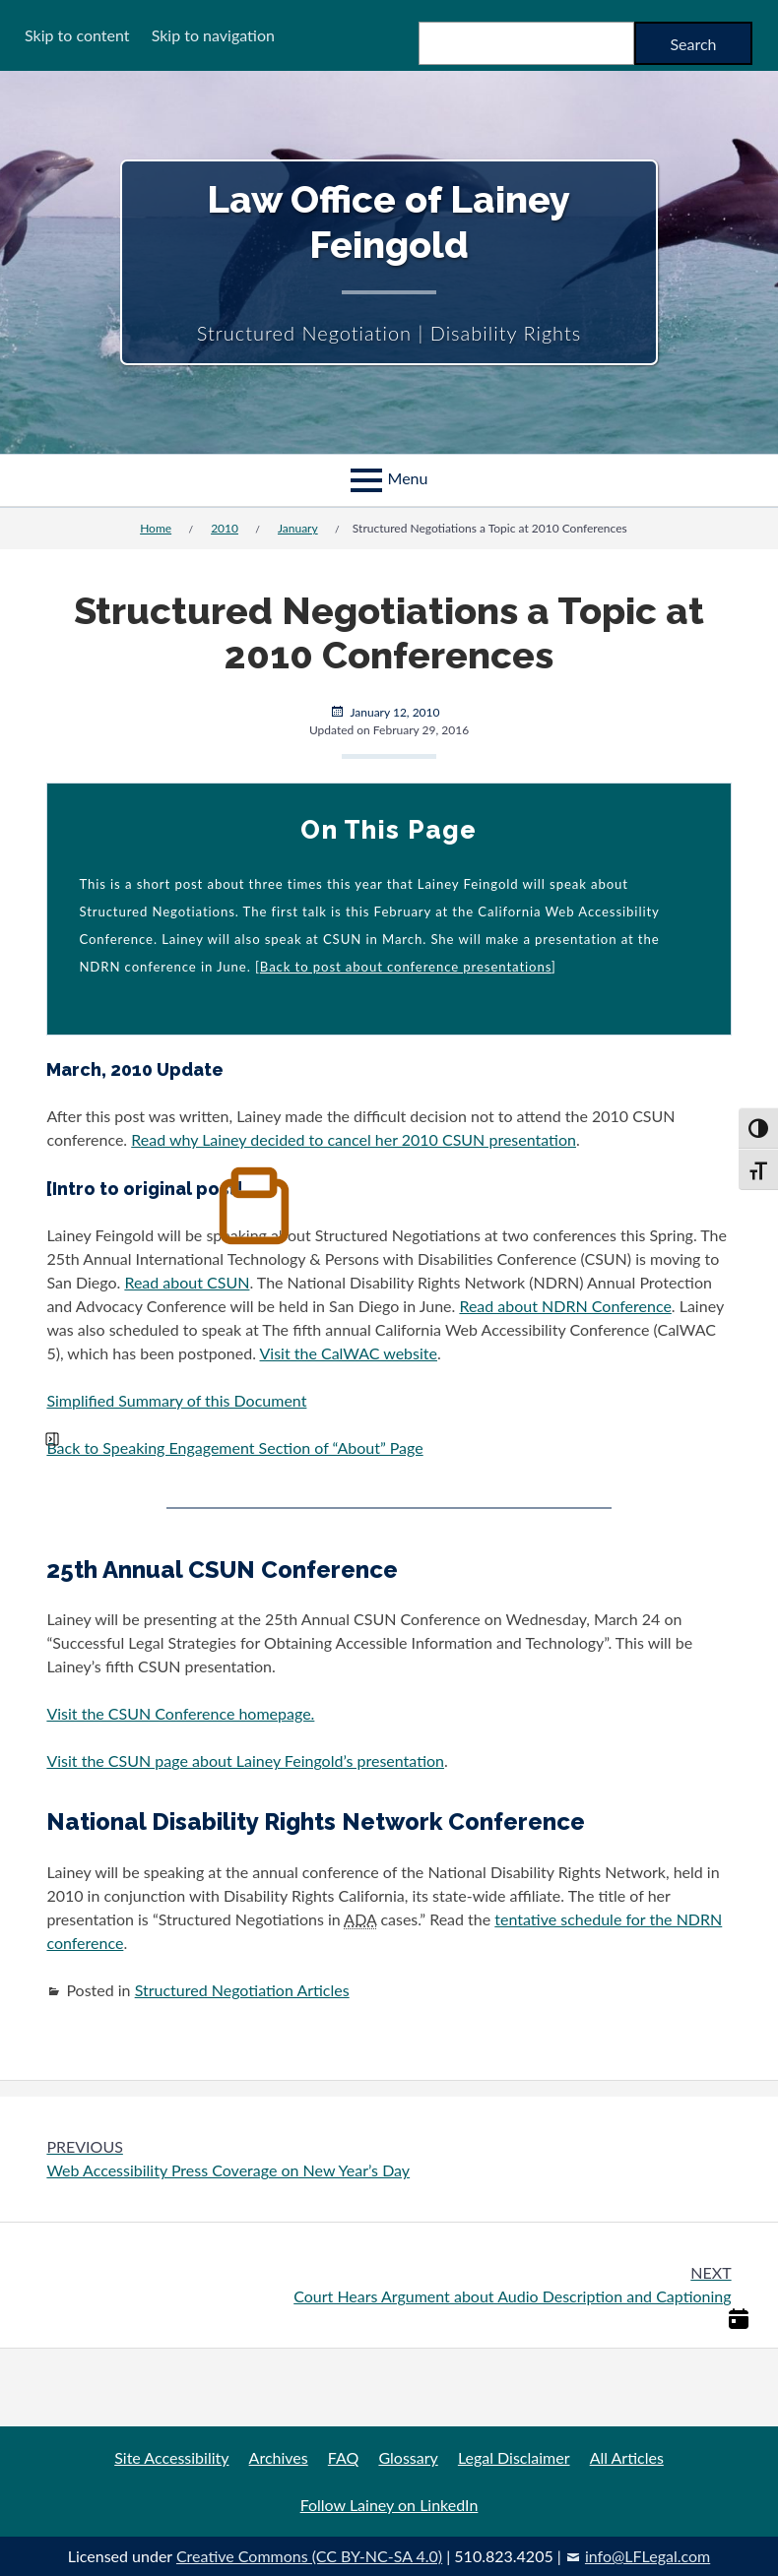 This screenshot has width=778, height=2576. What do you see at coordinates (254, 1206) in the screenshot?
I see `copy to clipboard` at bounding box center [254, 1206].